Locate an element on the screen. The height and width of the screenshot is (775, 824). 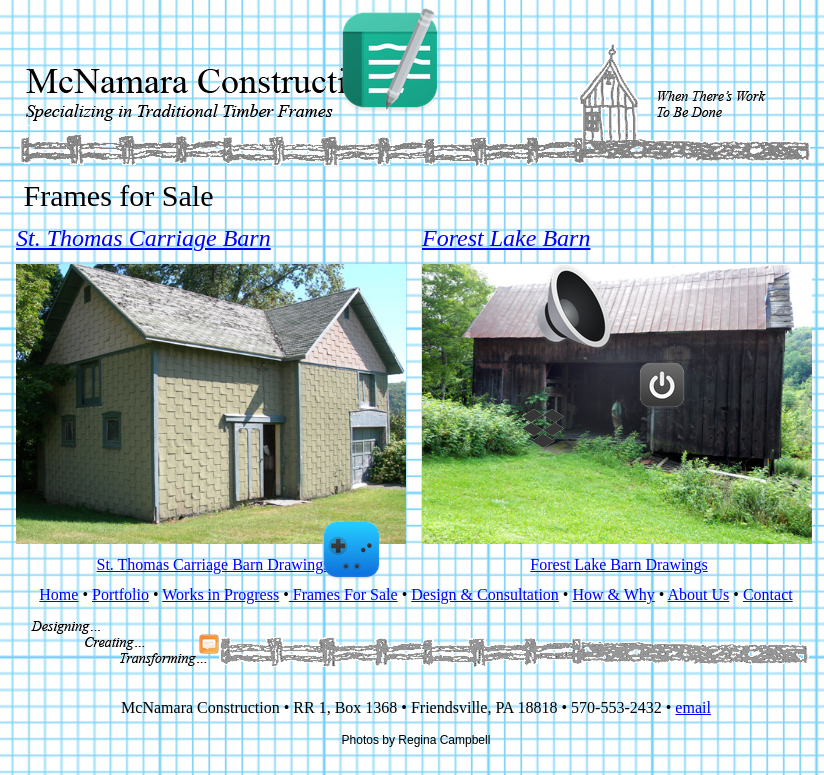
open session or power settings is located at coordinates (662, 385).